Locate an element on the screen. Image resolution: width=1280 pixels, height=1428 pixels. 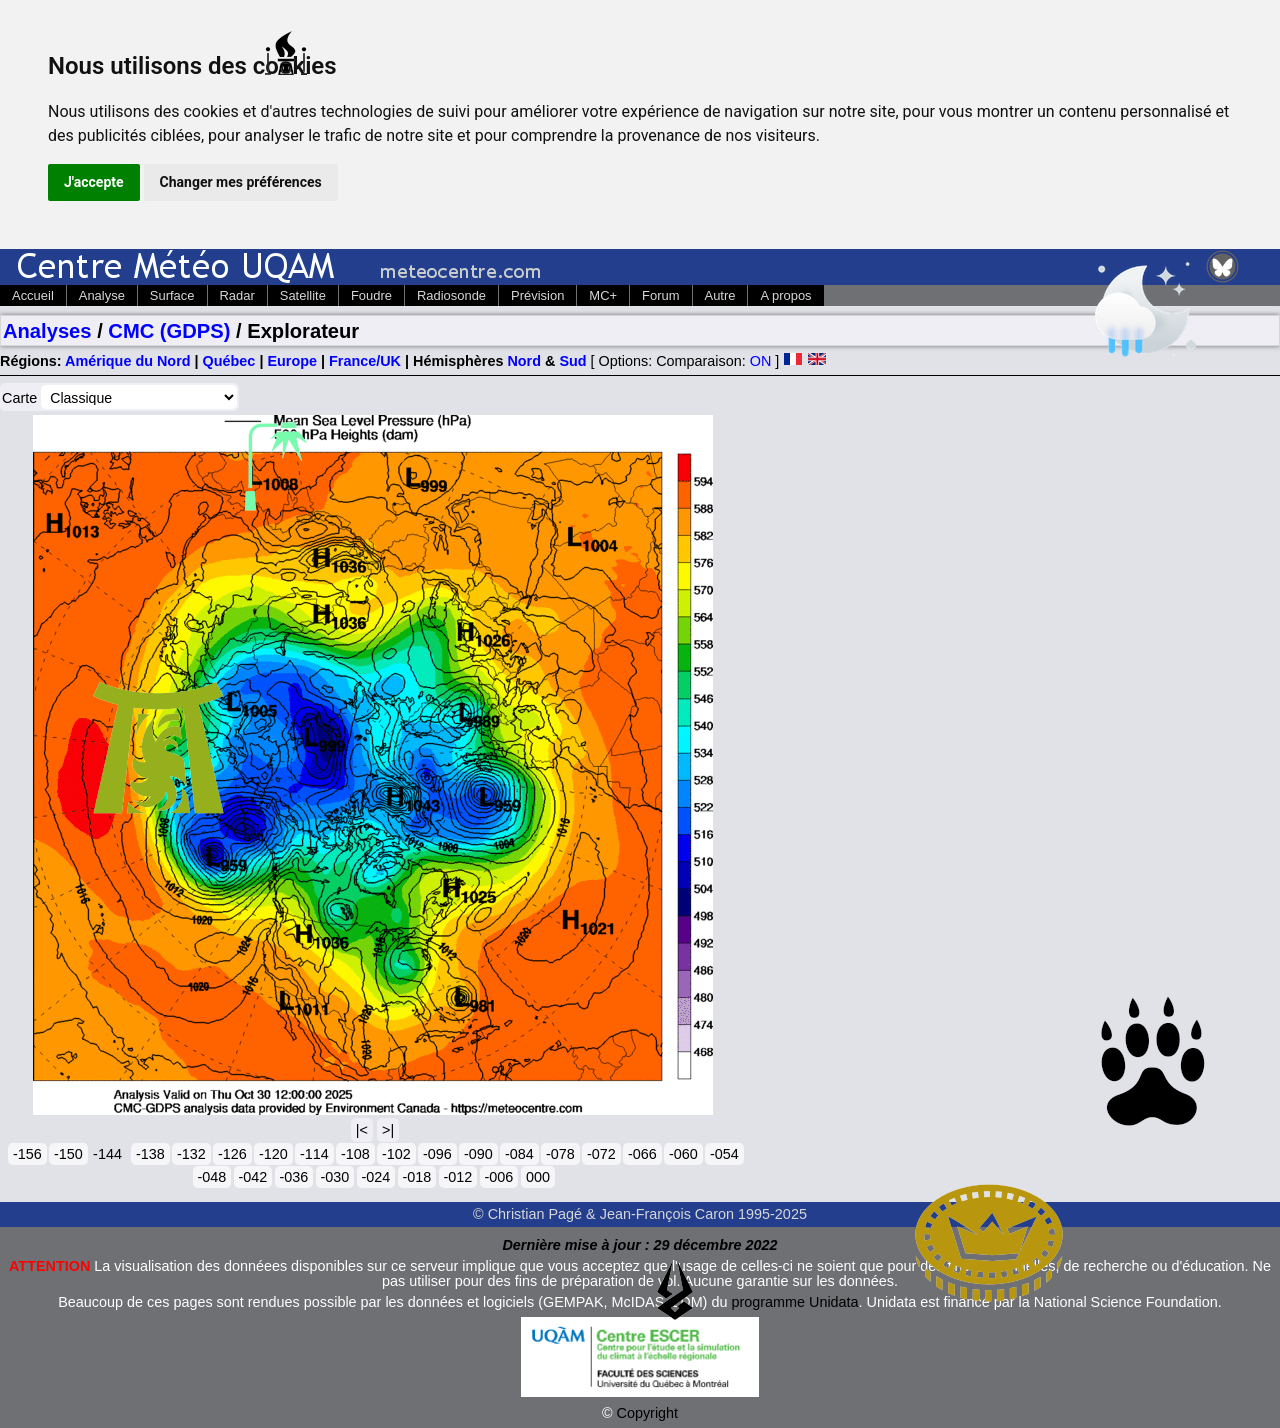
hades or underworld themed game element is located at coordinates (675, 1290).